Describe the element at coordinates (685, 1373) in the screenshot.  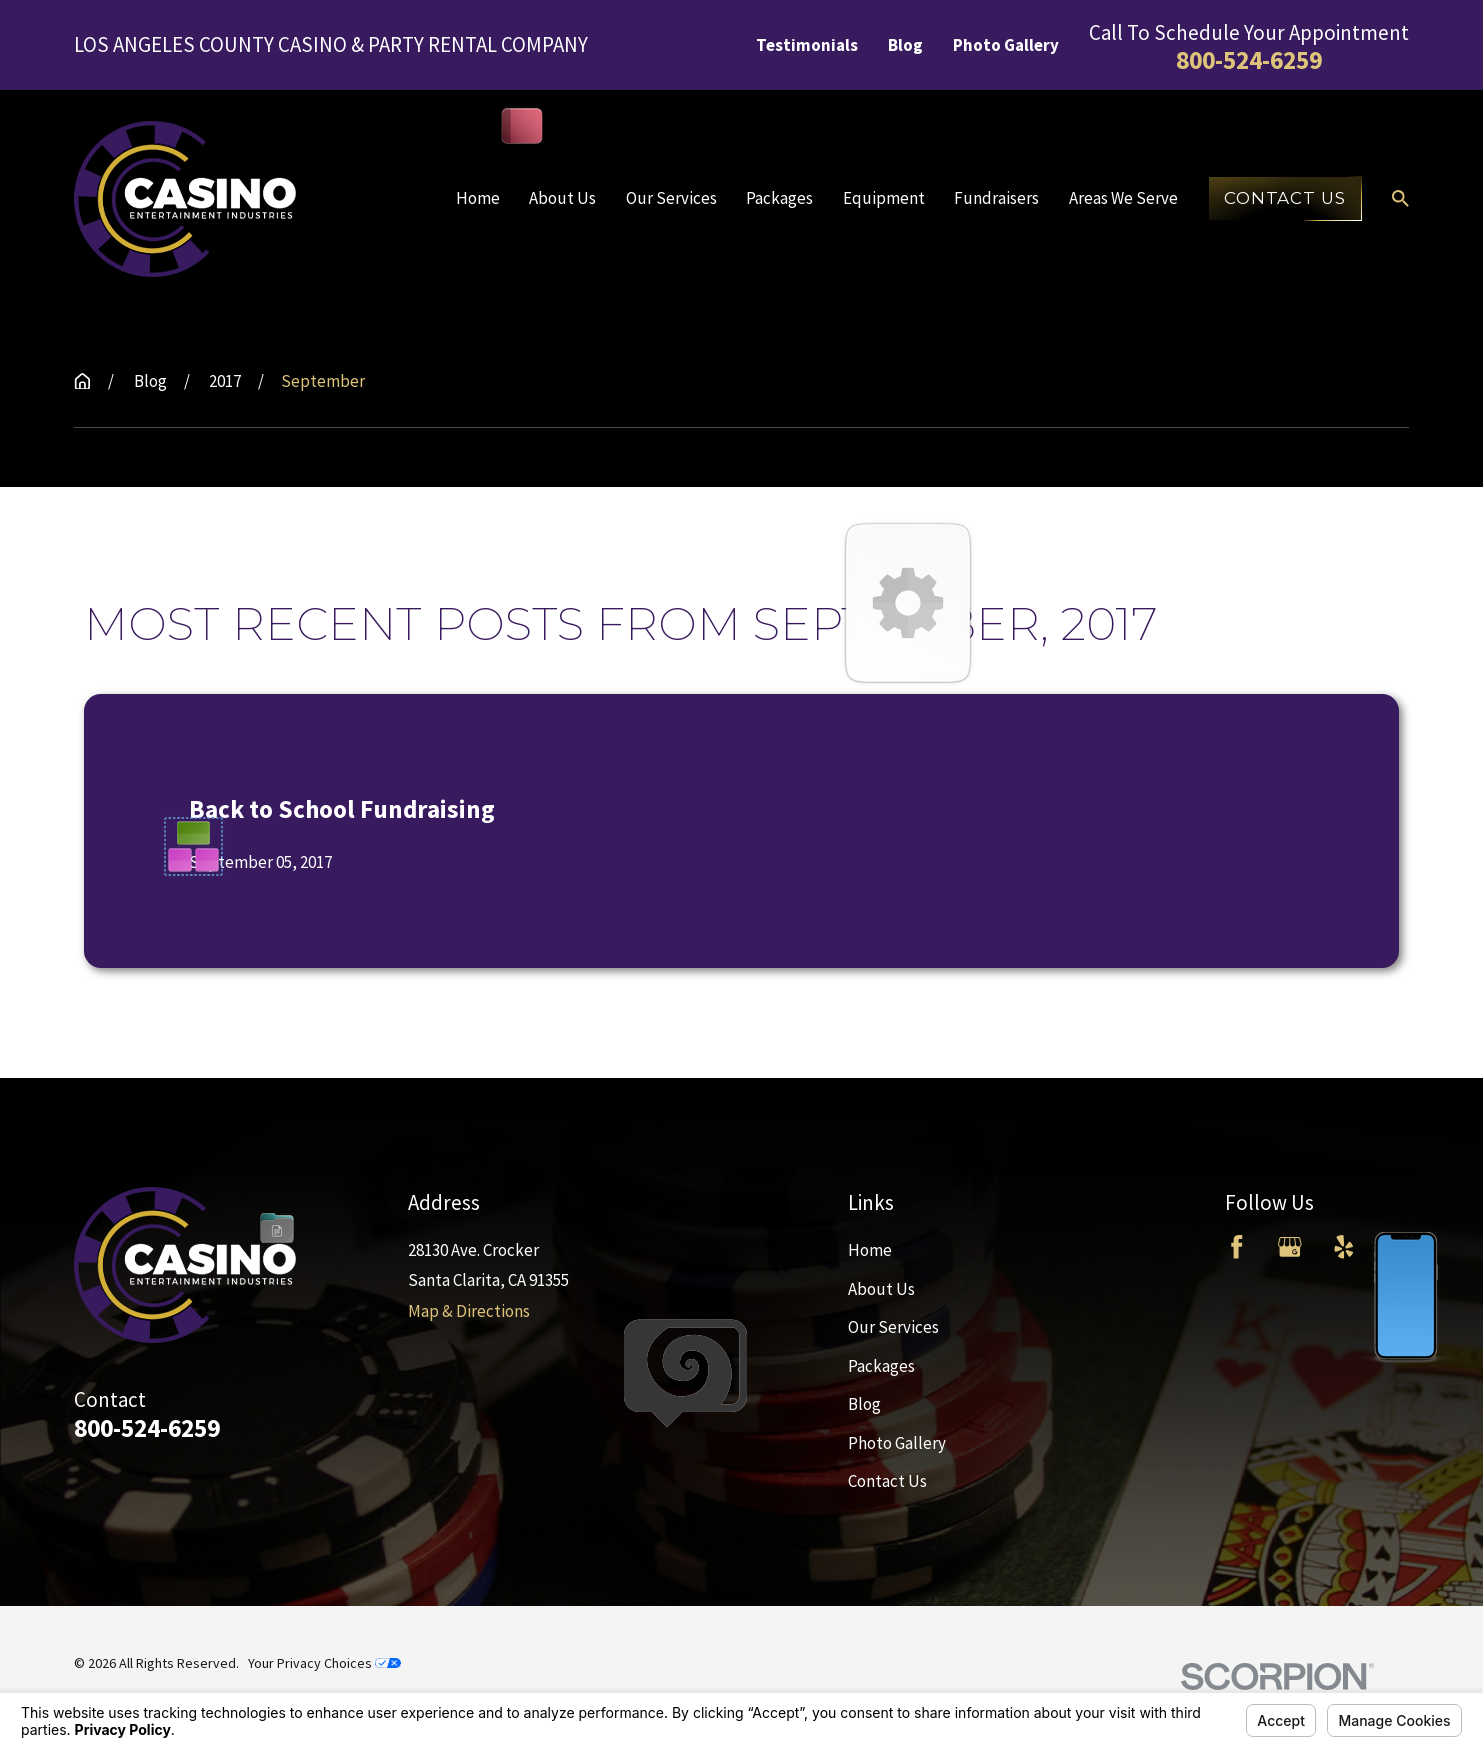
I see `open fractal messaging app` at that location.